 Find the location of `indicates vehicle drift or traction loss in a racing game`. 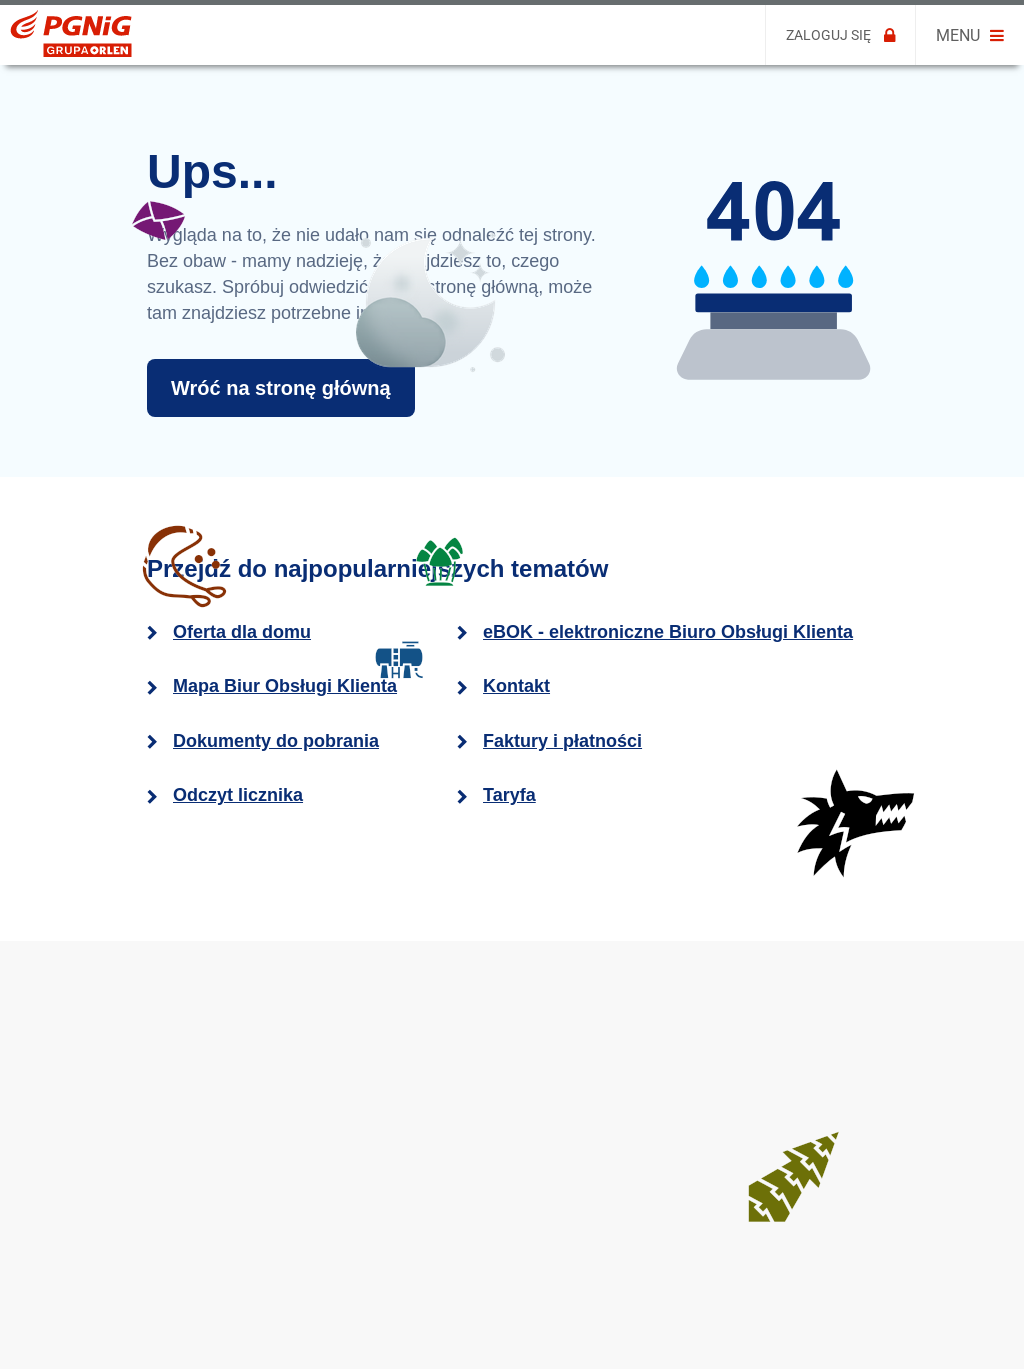

indicates vehicle drift or traction loss in a racing game is located at coordinates (793, 1176).